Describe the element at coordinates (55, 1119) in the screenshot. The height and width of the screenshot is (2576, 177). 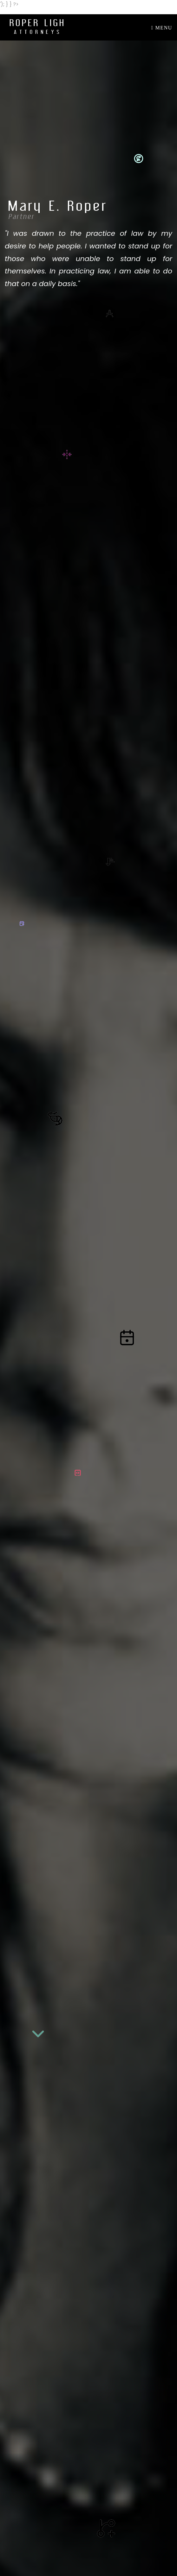
I see `indicates seafood or shellfish menu category` at that location.